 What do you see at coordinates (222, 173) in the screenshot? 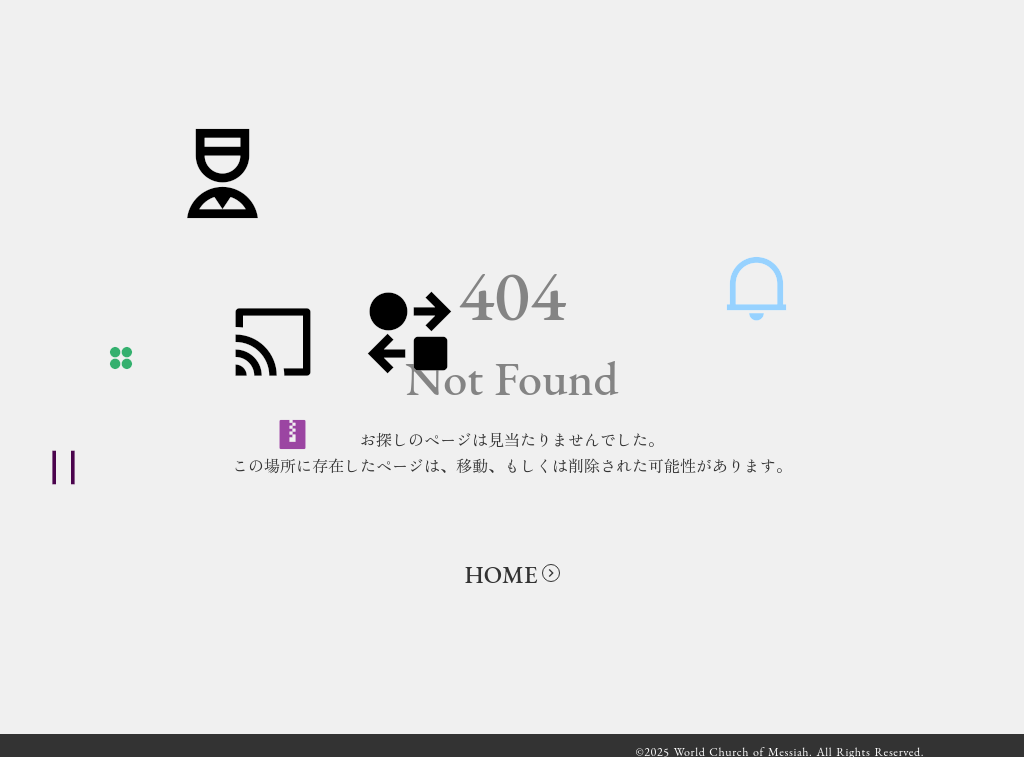
I see `access nursing or medical staff information` at bounding box center [222, 173].